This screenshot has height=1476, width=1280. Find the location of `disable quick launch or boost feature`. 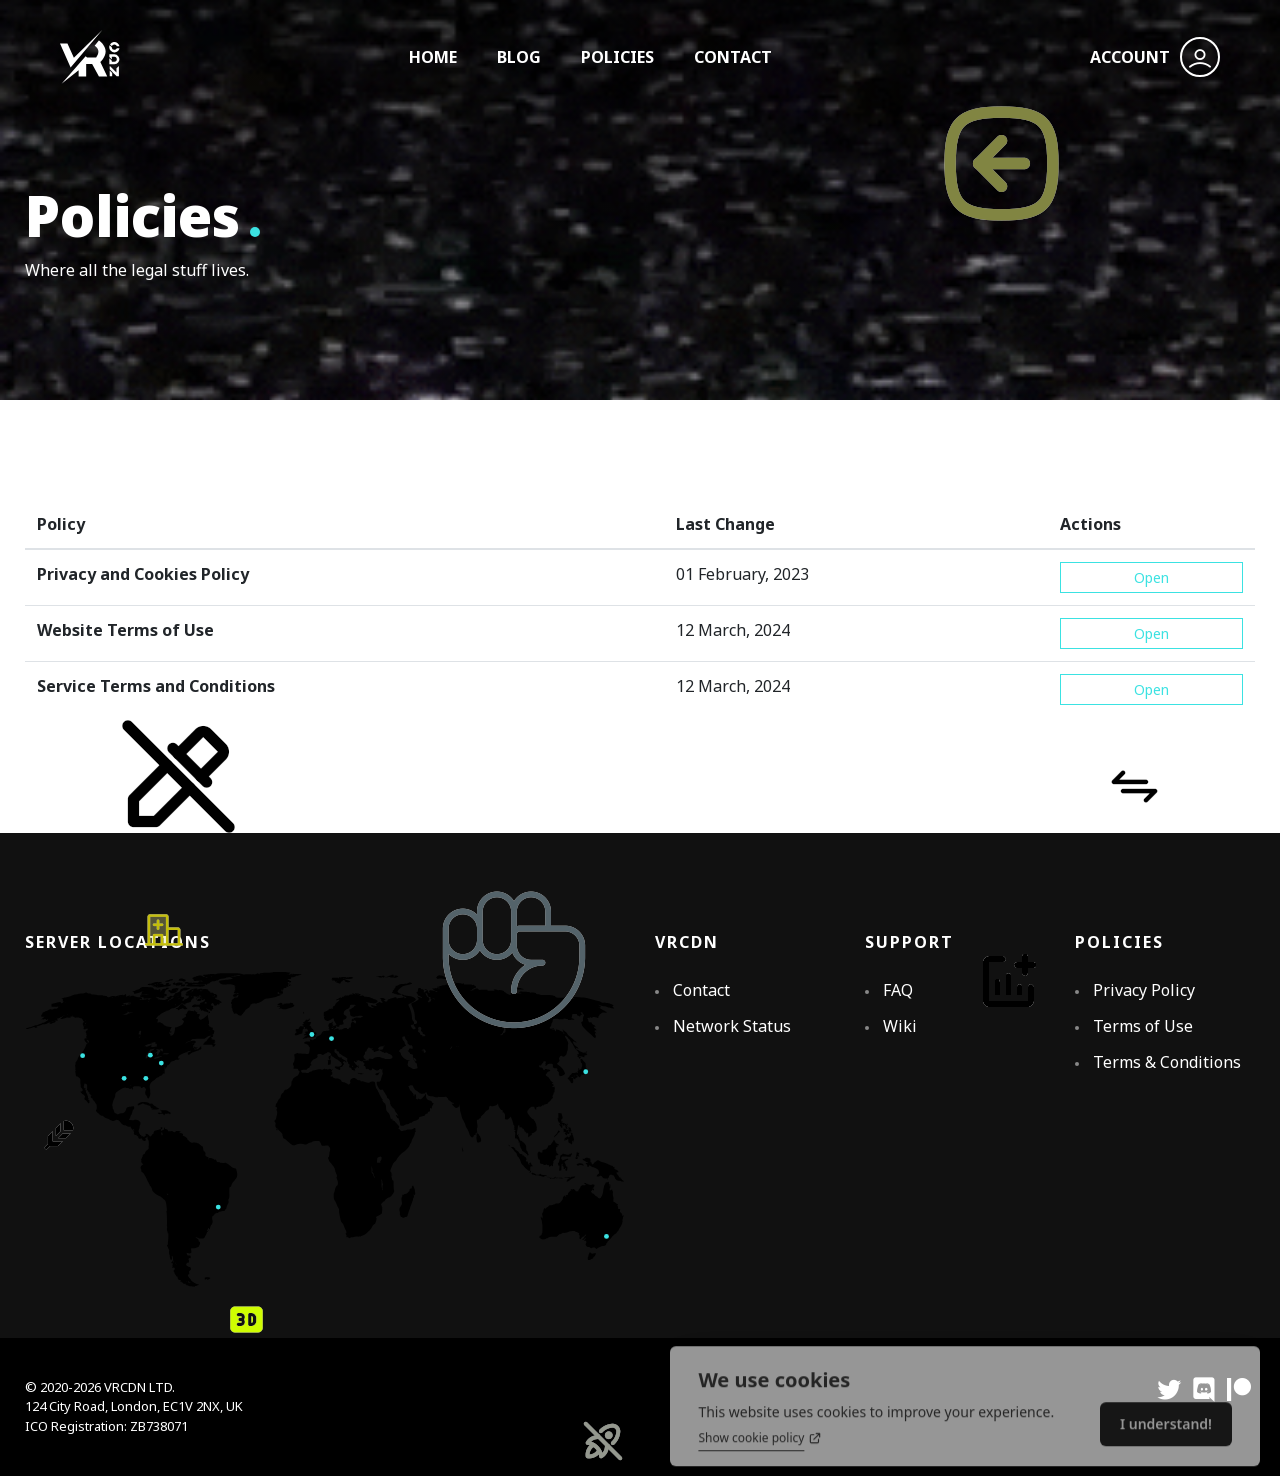

disable quick launch or boost feature is located at coordinates (603, 1441).